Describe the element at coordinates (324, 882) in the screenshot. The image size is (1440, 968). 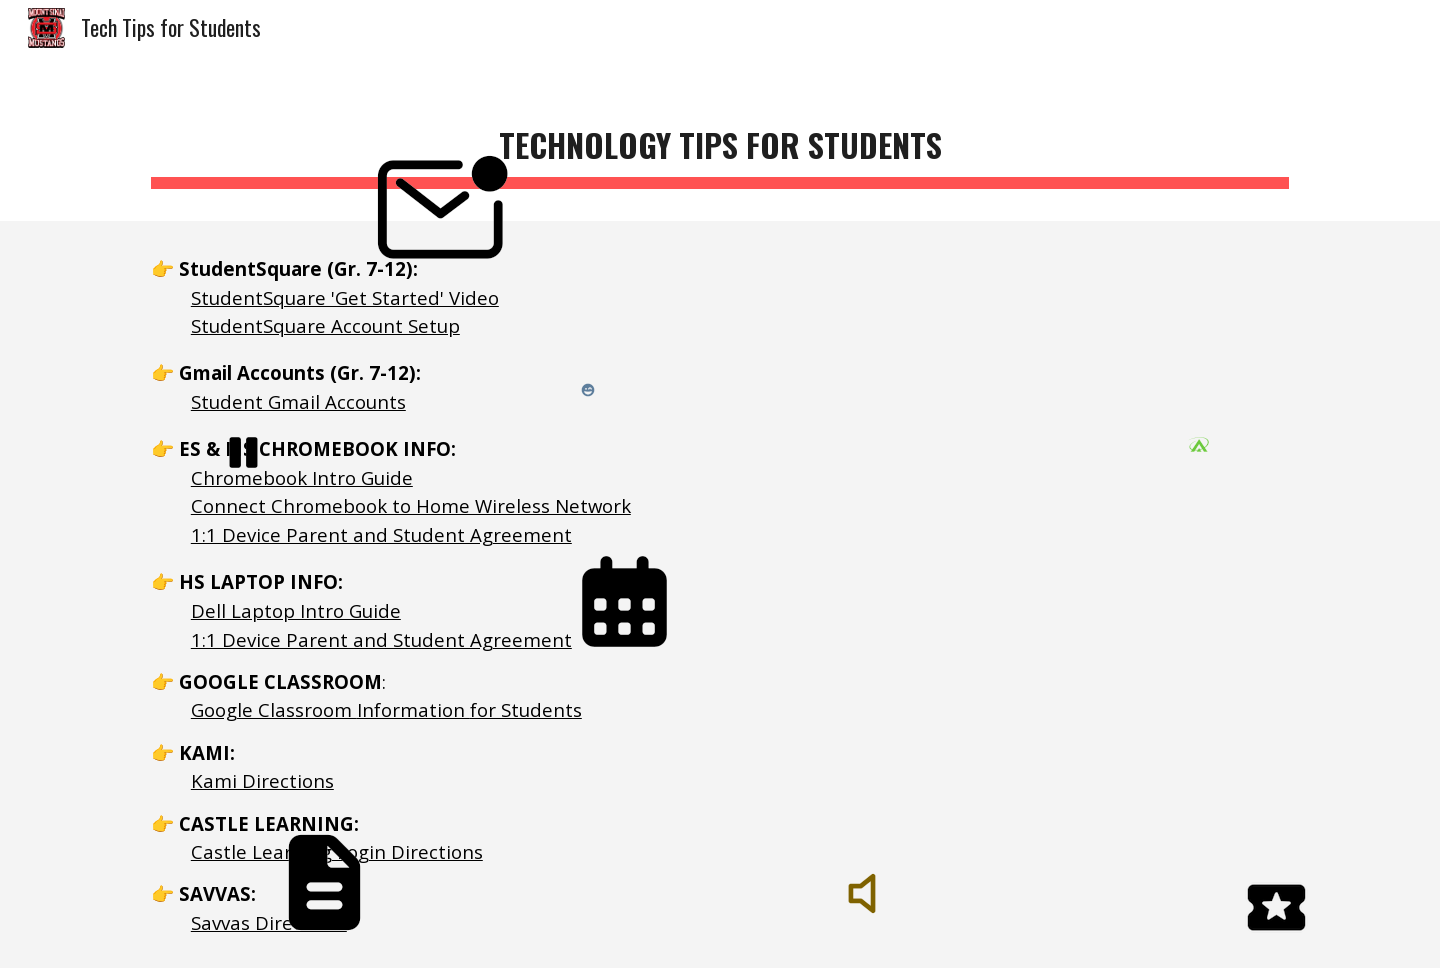
I see `view document details` at that location.